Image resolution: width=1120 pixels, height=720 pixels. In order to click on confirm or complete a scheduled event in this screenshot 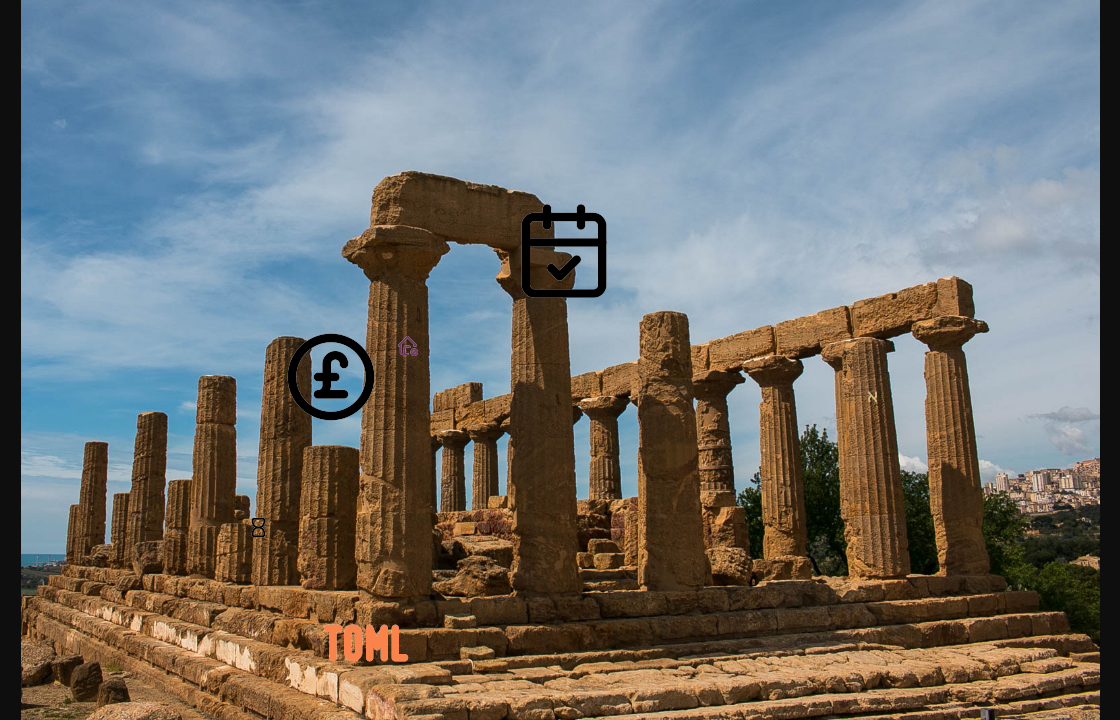, I will do `click(564, 251)`.